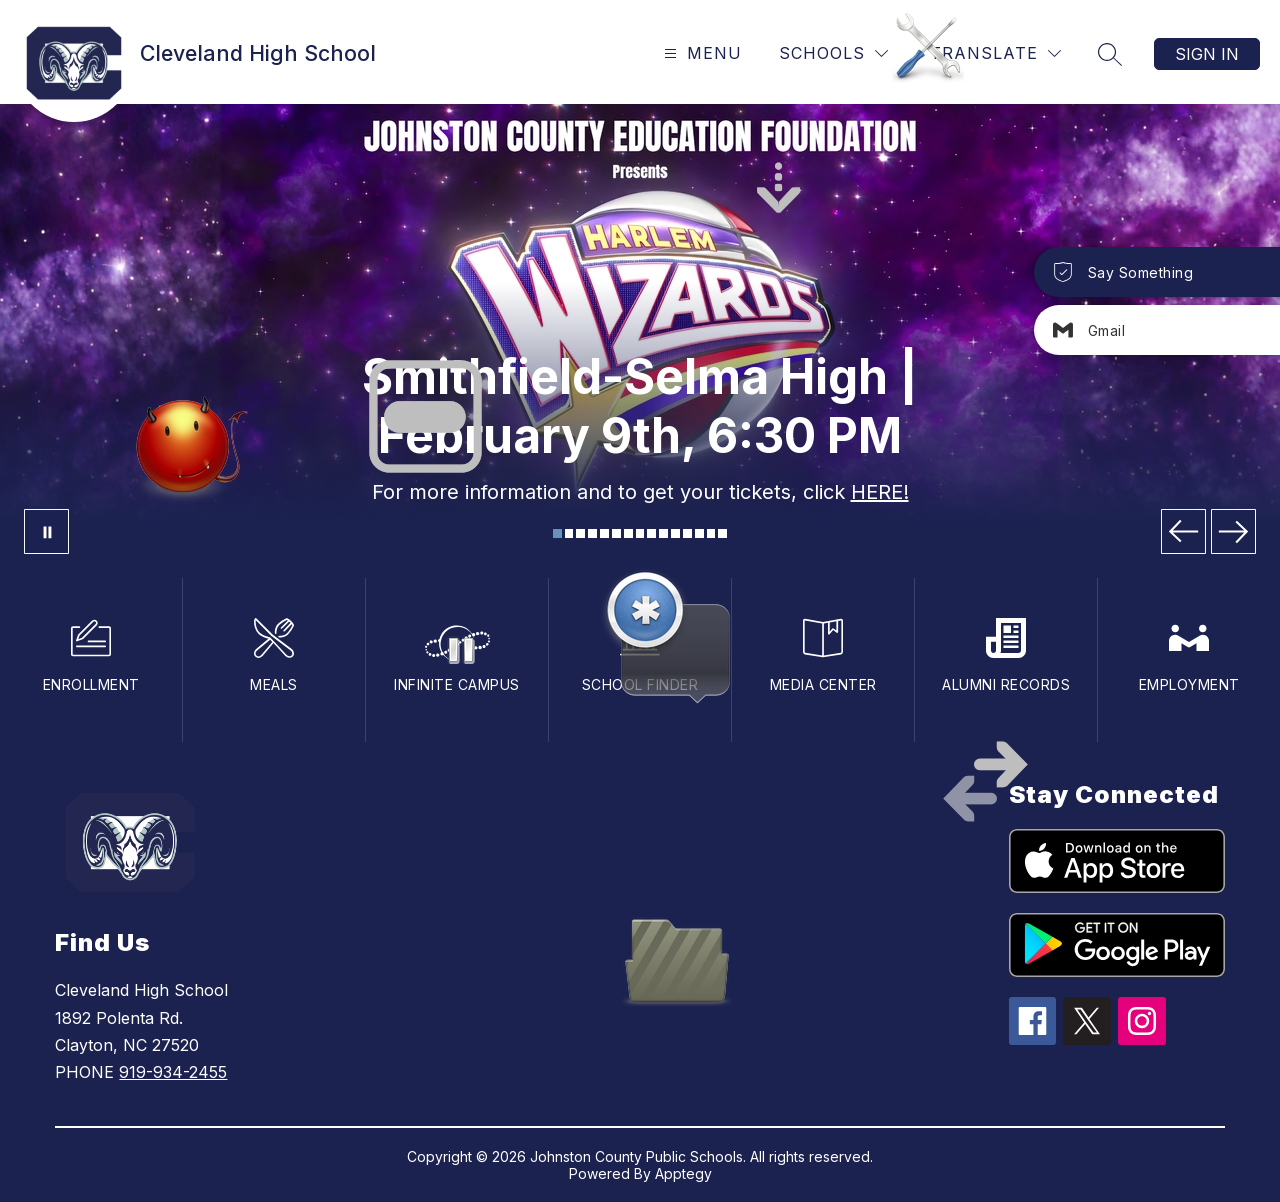 This screenshot has width=1280, height=1202. I want to click on manage system notification settings, so click(670, 634).